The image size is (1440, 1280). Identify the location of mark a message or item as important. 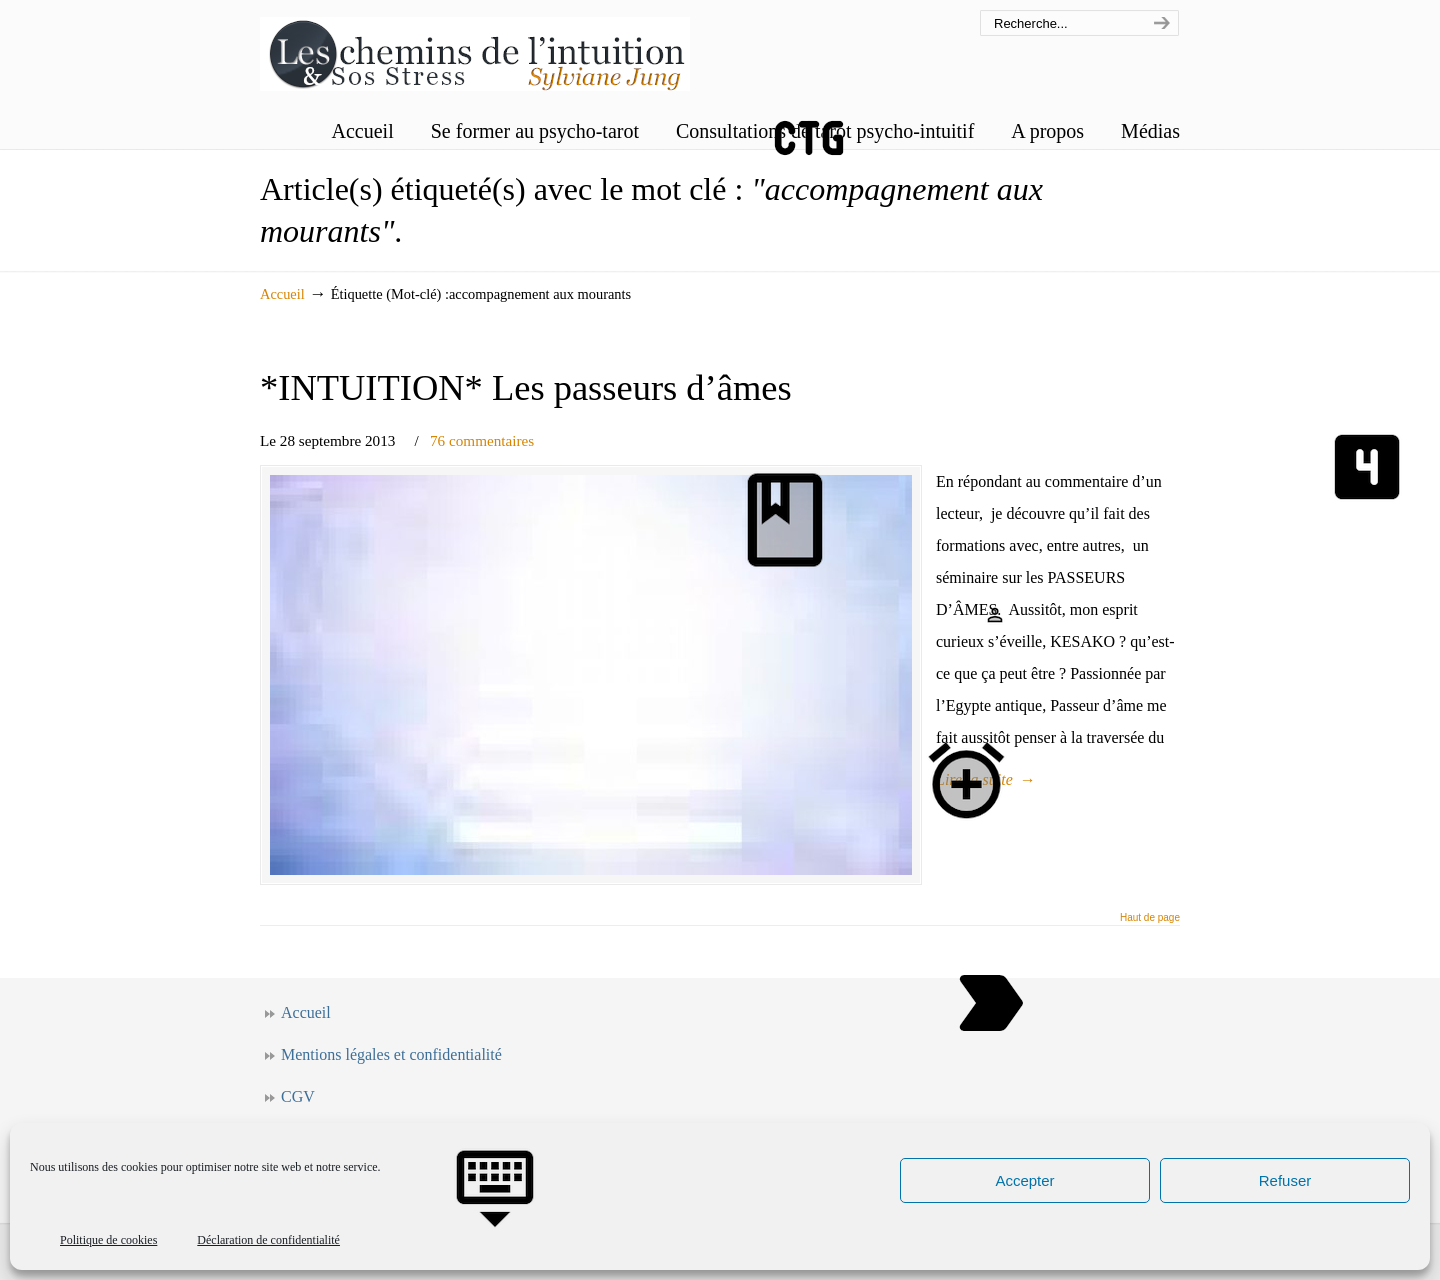
(988, 1003).